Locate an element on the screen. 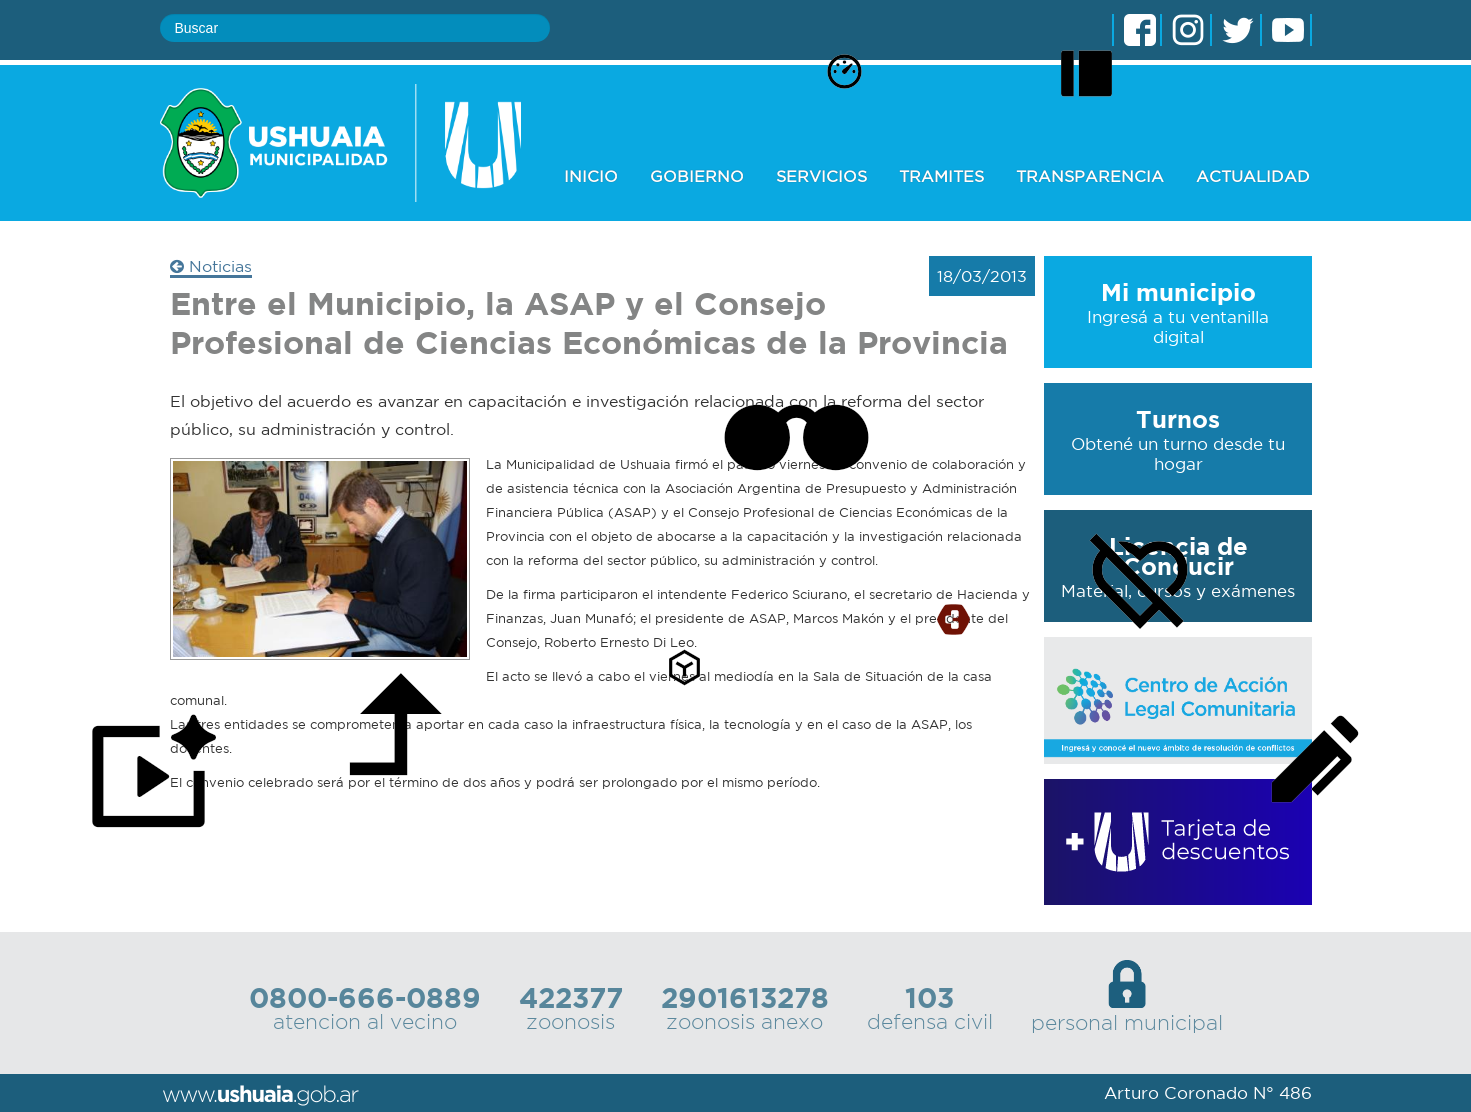 This screenshot has width=1471, height=1112. view instance details is located at coordinates (684, 667).